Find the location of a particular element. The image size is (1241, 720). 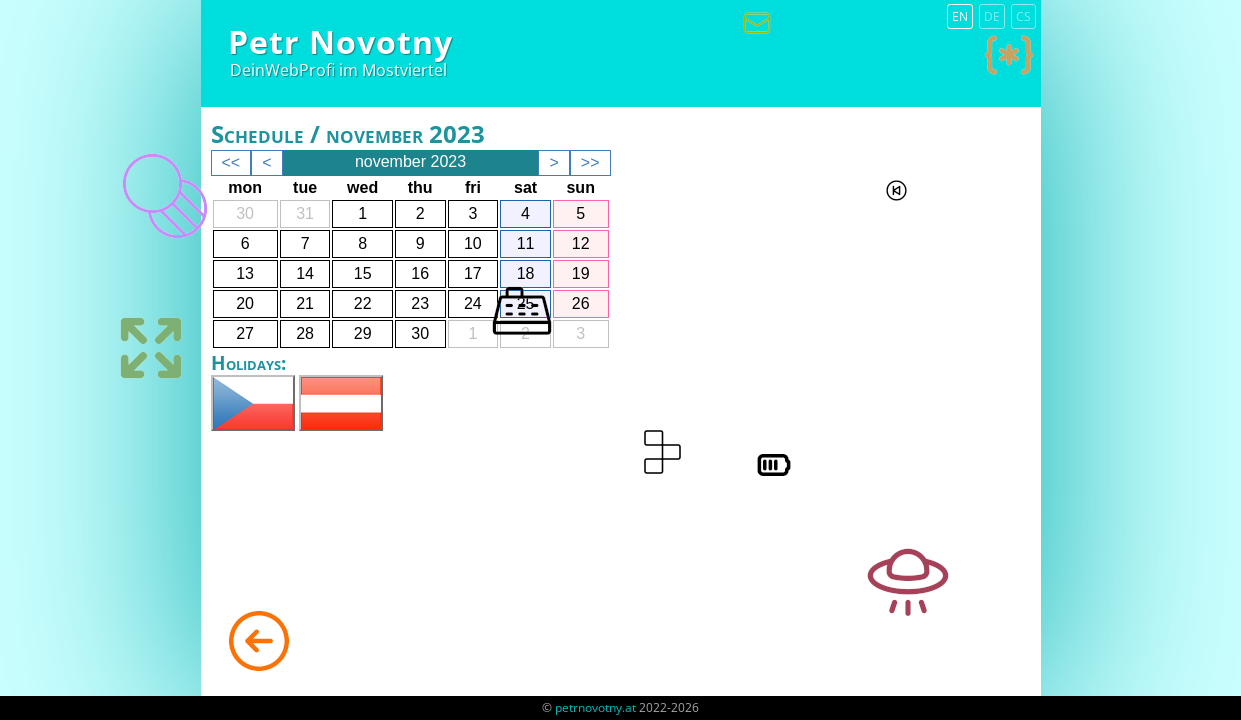

access your email inbox is located at coordinates (757, 23).